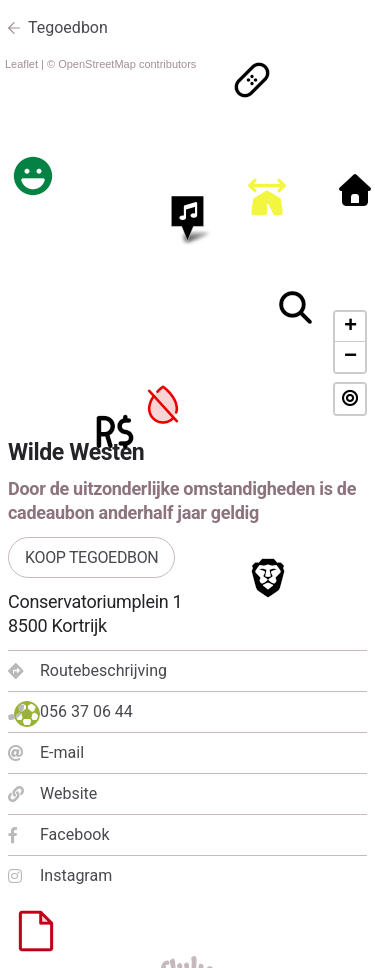  I want to click on react with a laugh emoji, so click(33, 176).